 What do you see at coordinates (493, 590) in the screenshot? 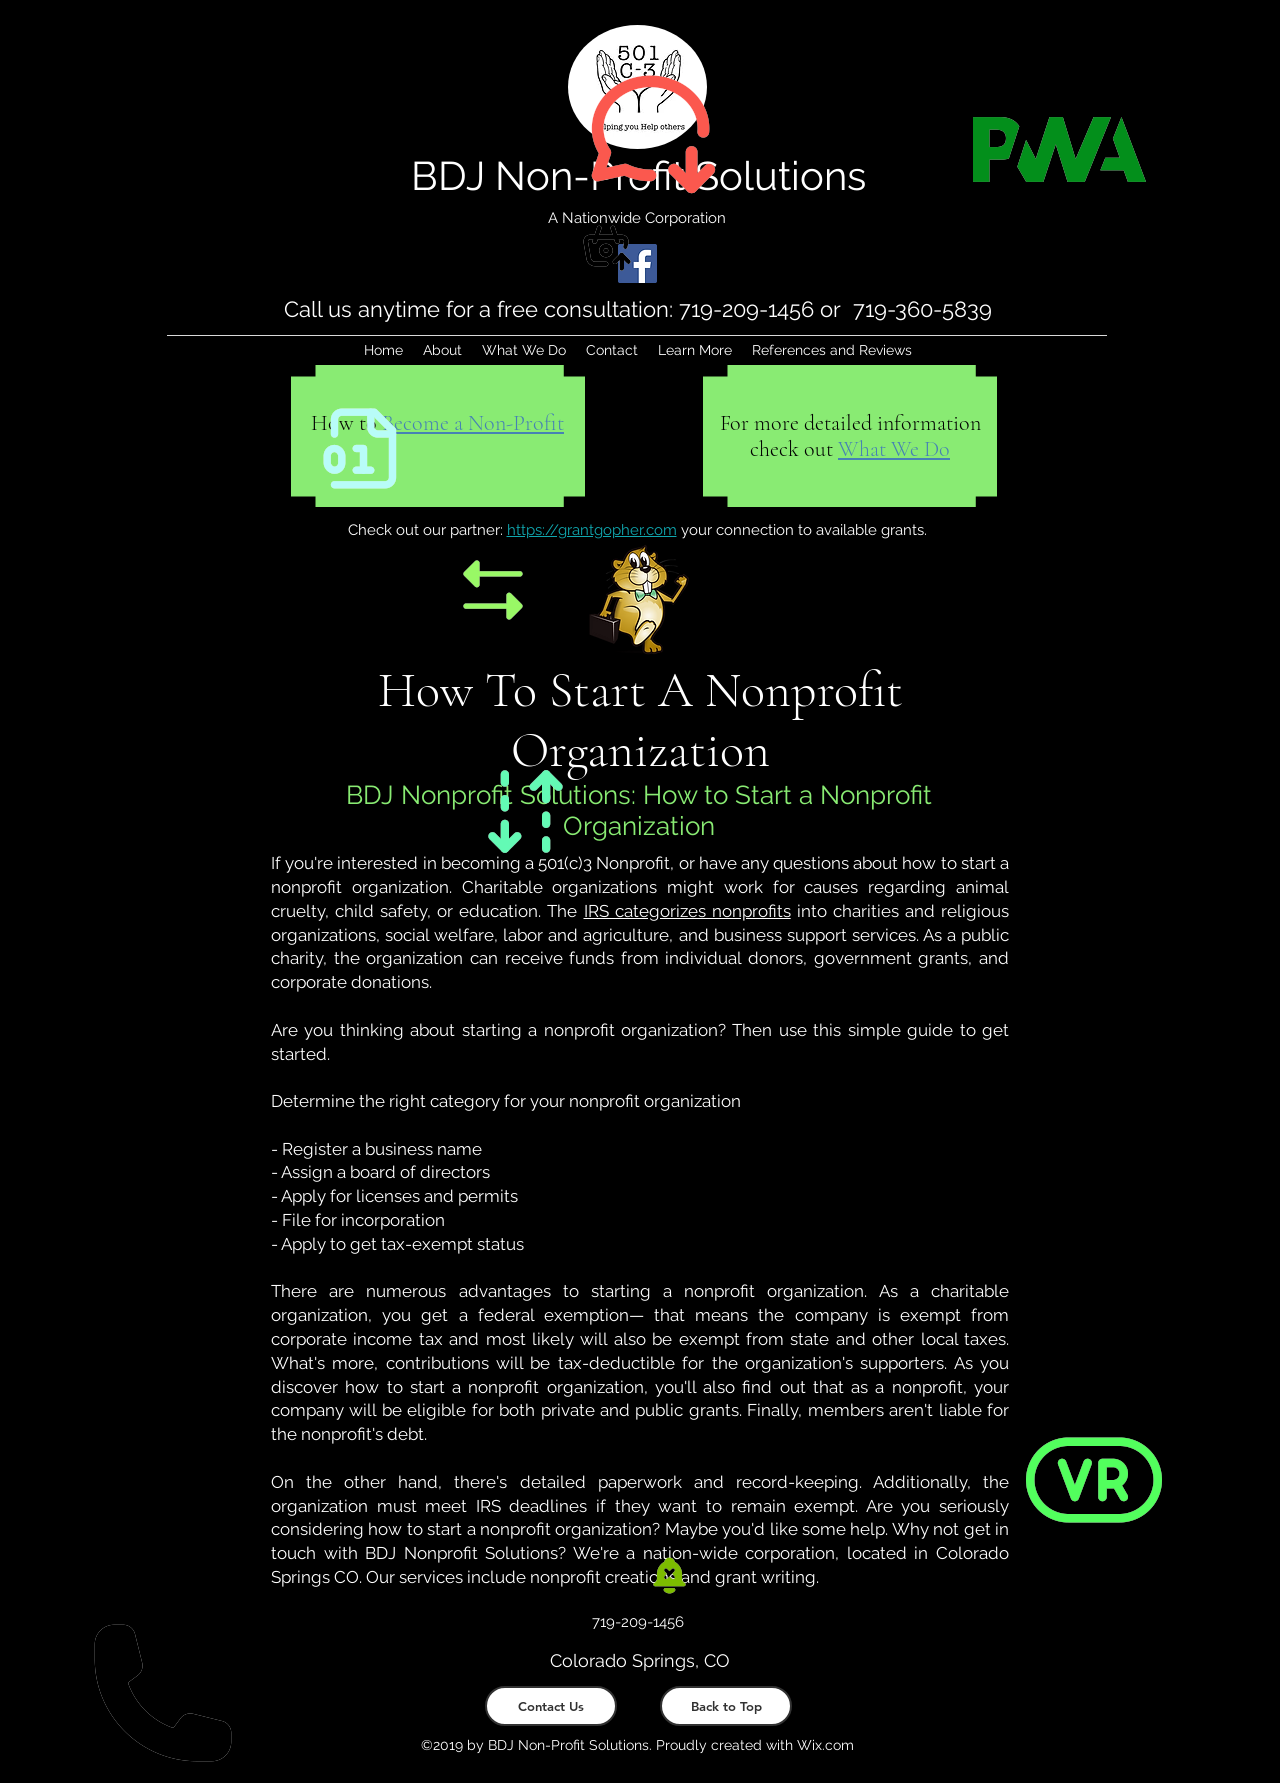
I see `swap or exchange items` at bounding box center [493, 590].